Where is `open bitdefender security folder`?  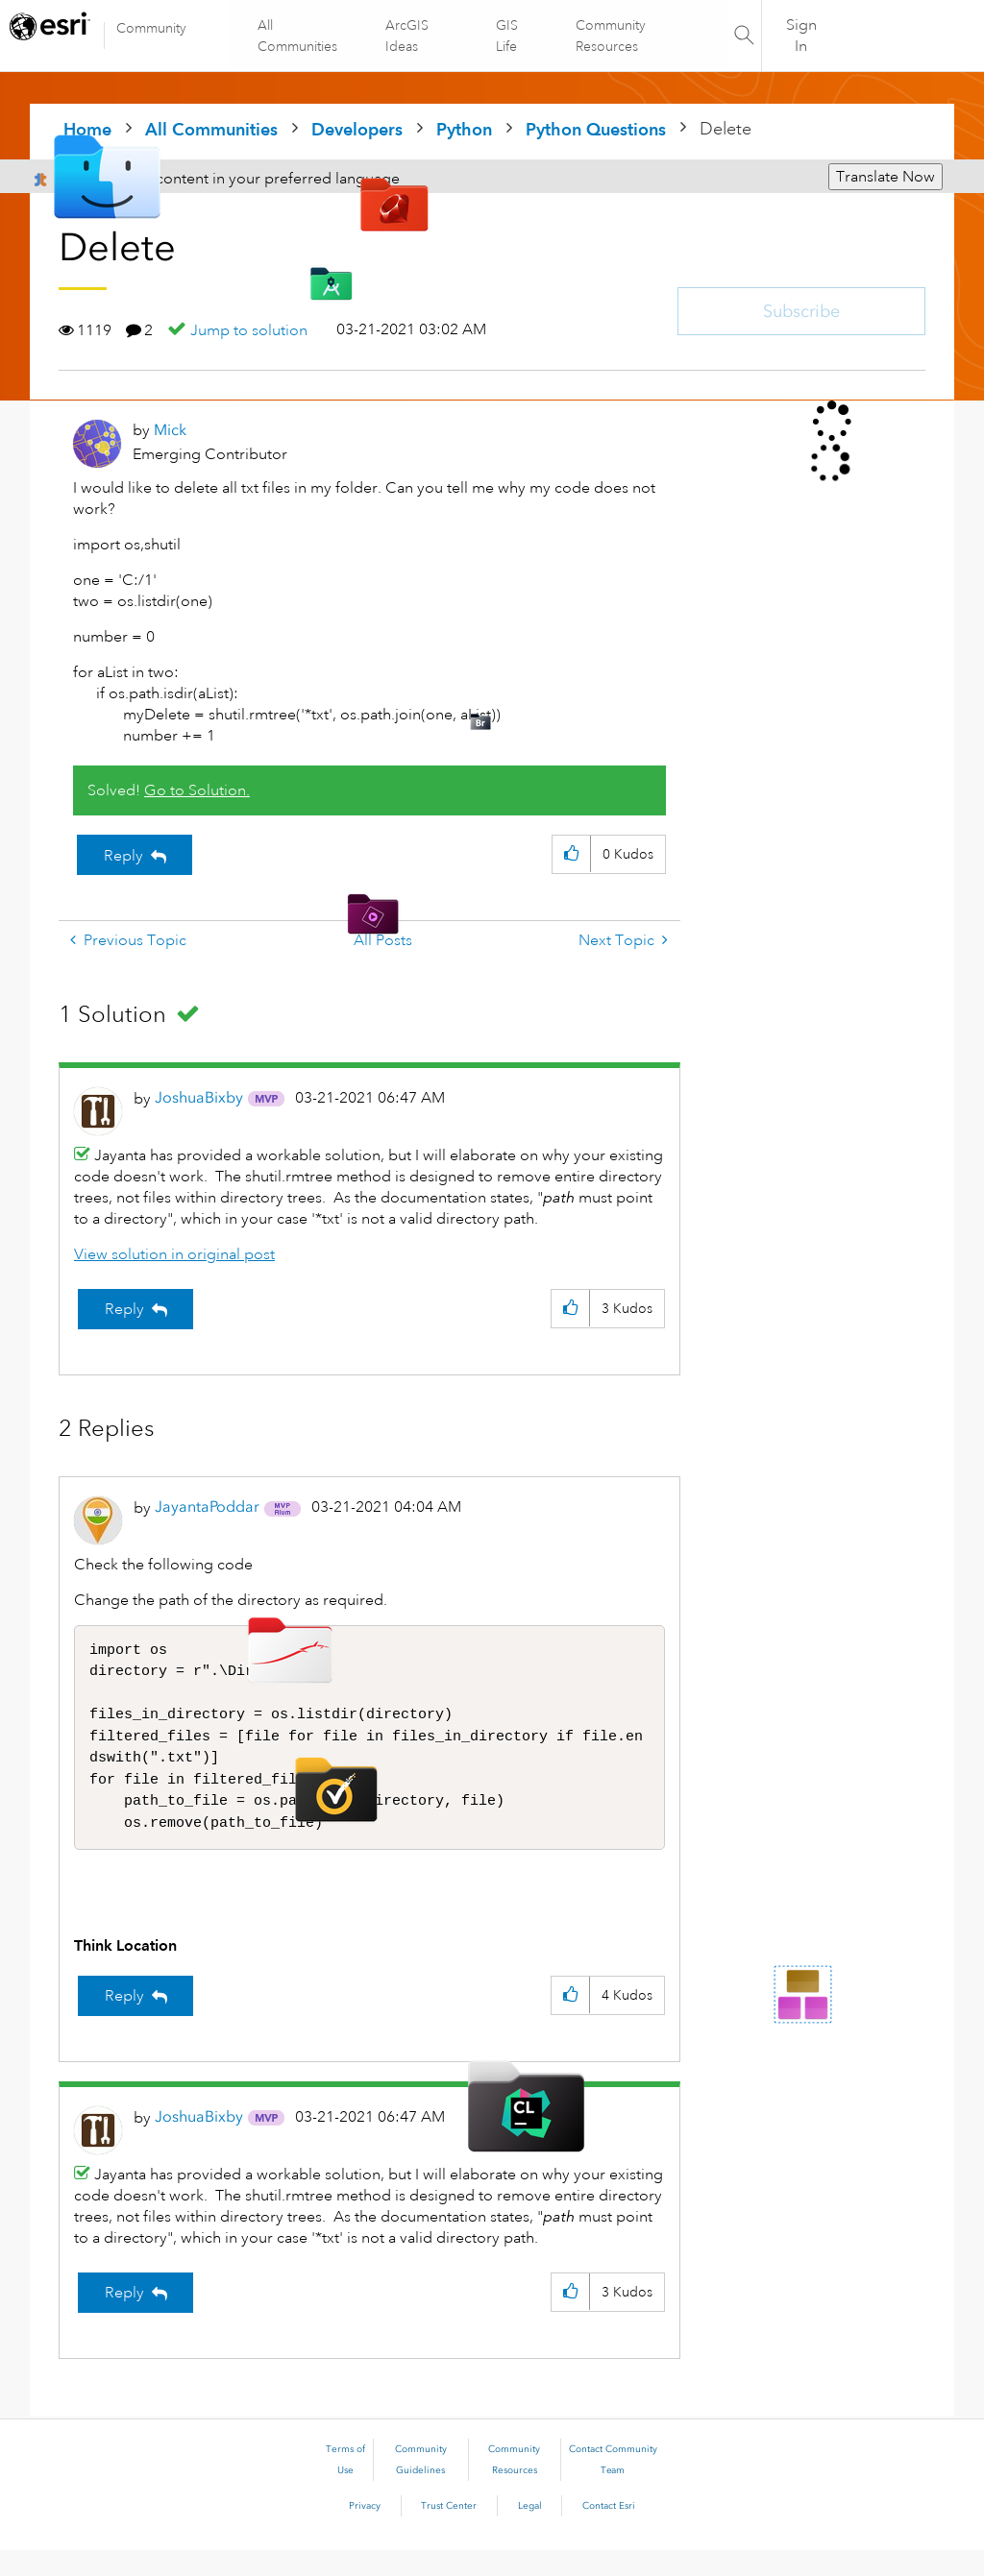
open bitdefender security folder is located at coordinates (289, 1652).